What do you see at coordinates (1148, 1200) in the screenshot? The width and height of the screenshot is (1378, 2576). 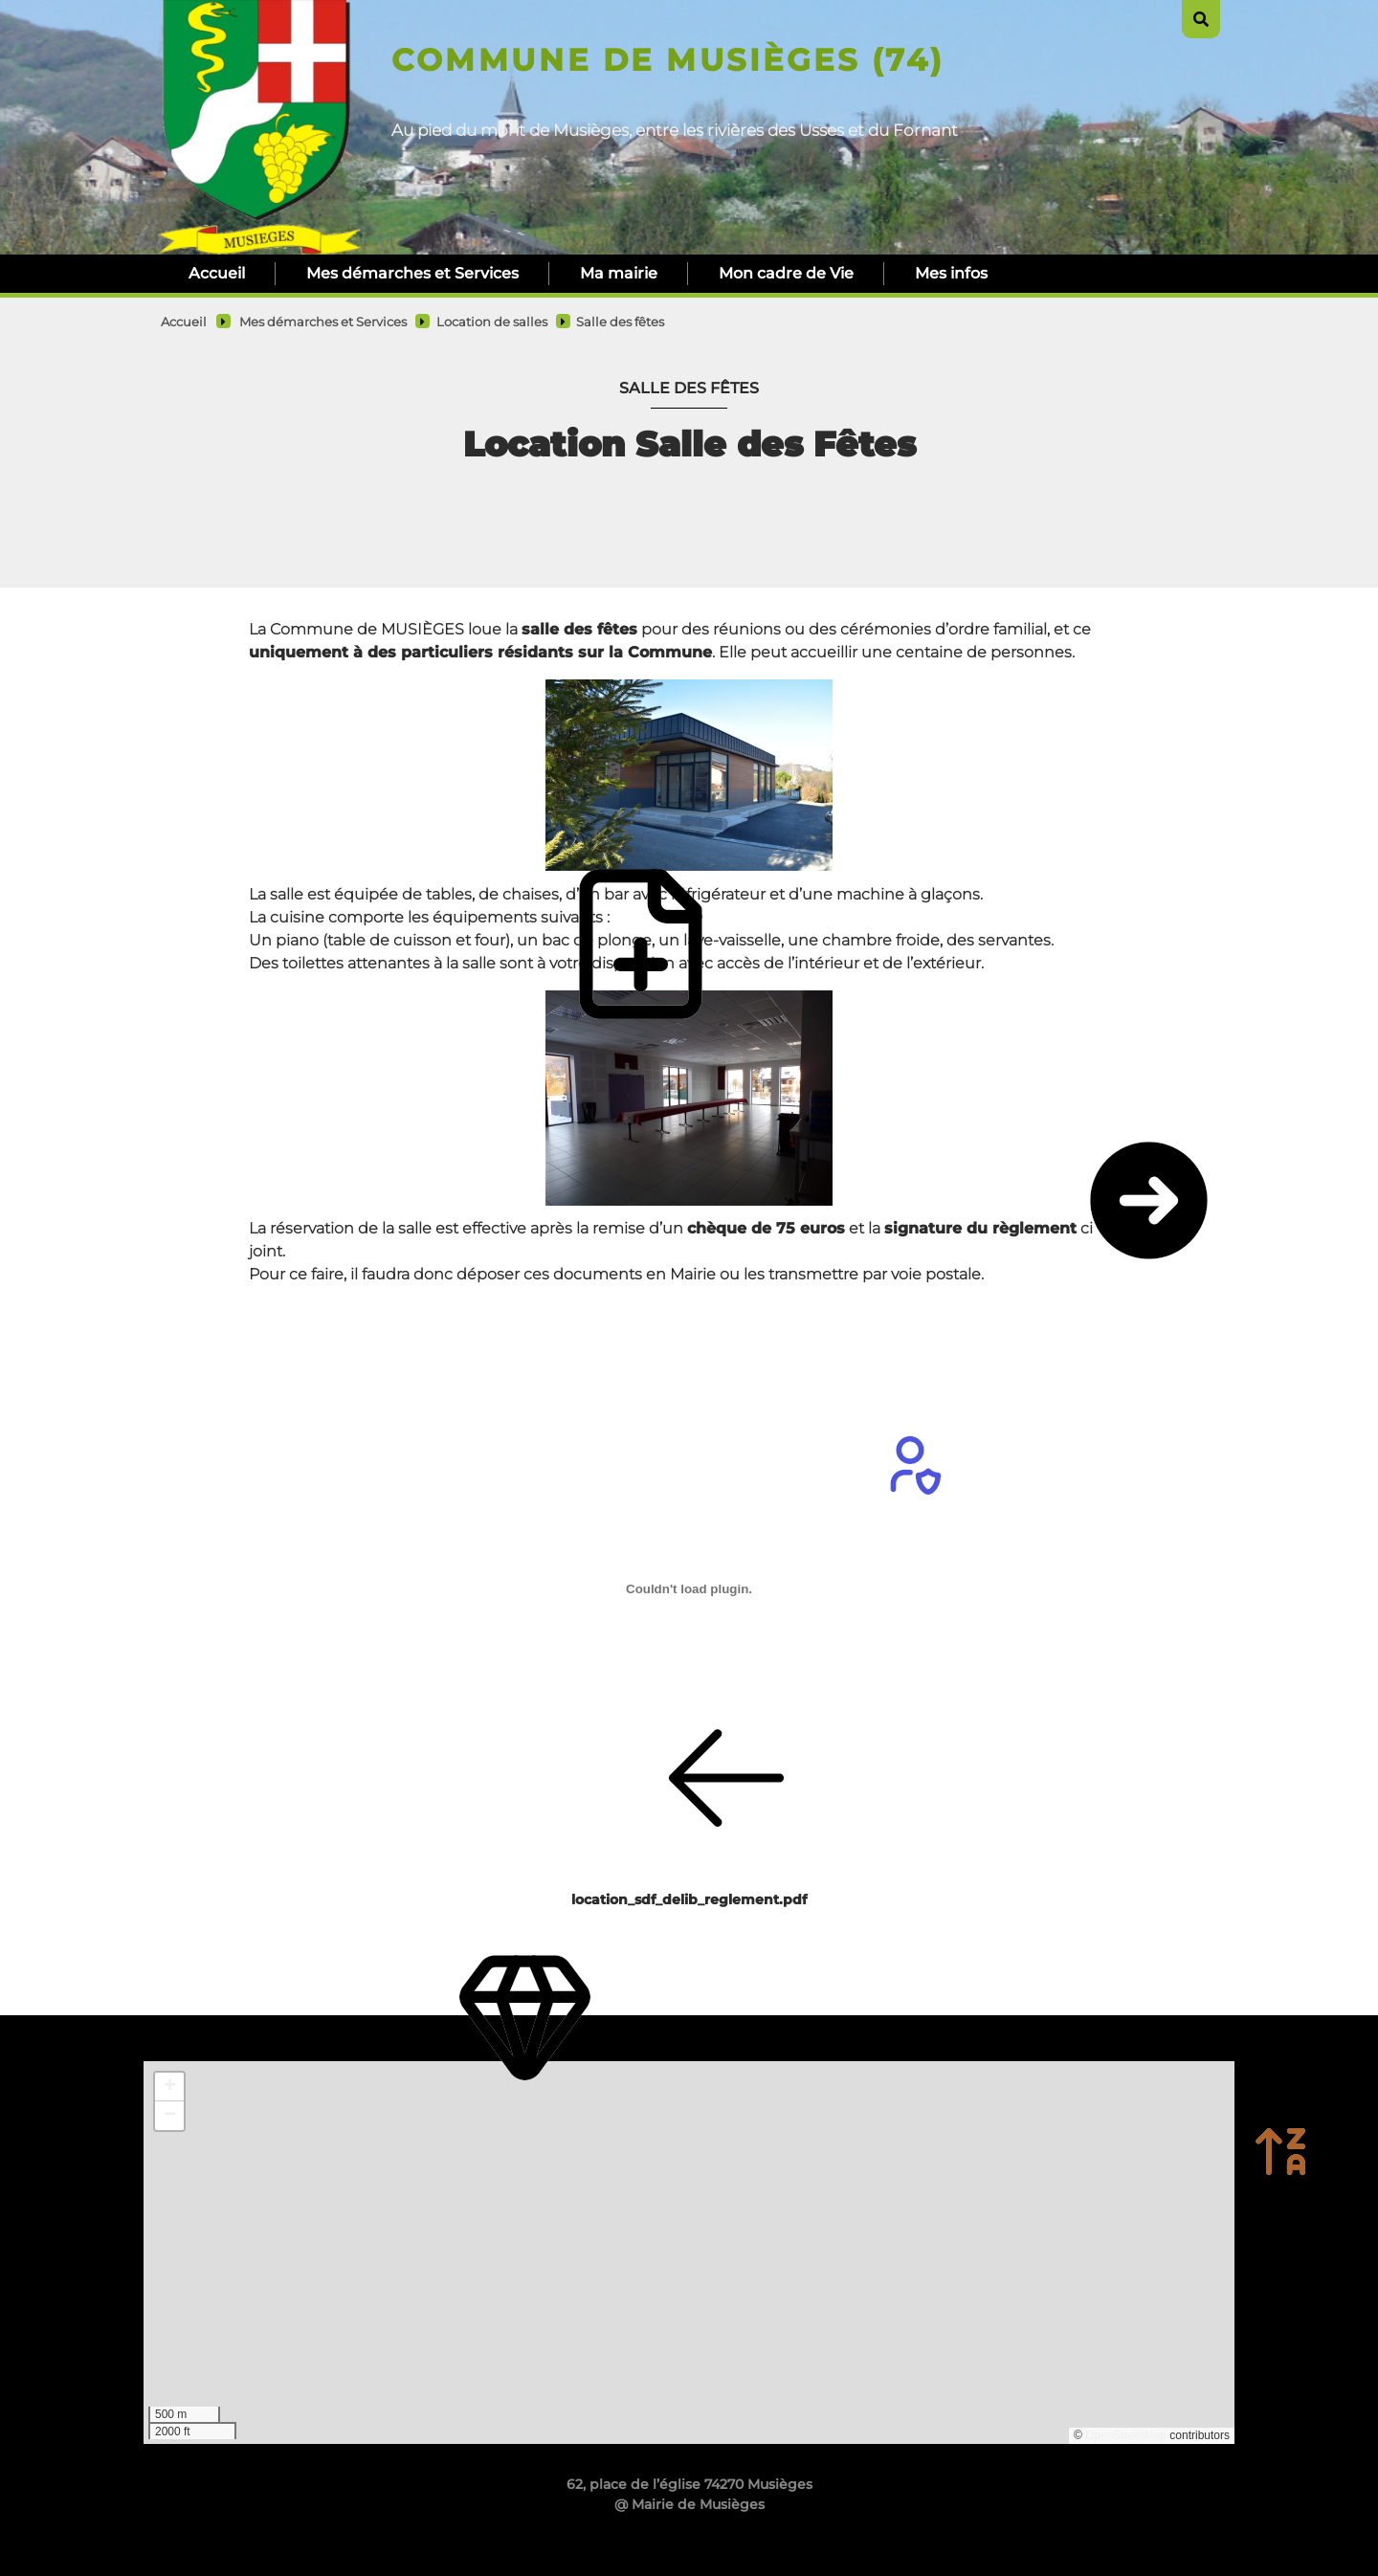 I see `proceed to the next step` at bounding box center [1148, 1200].